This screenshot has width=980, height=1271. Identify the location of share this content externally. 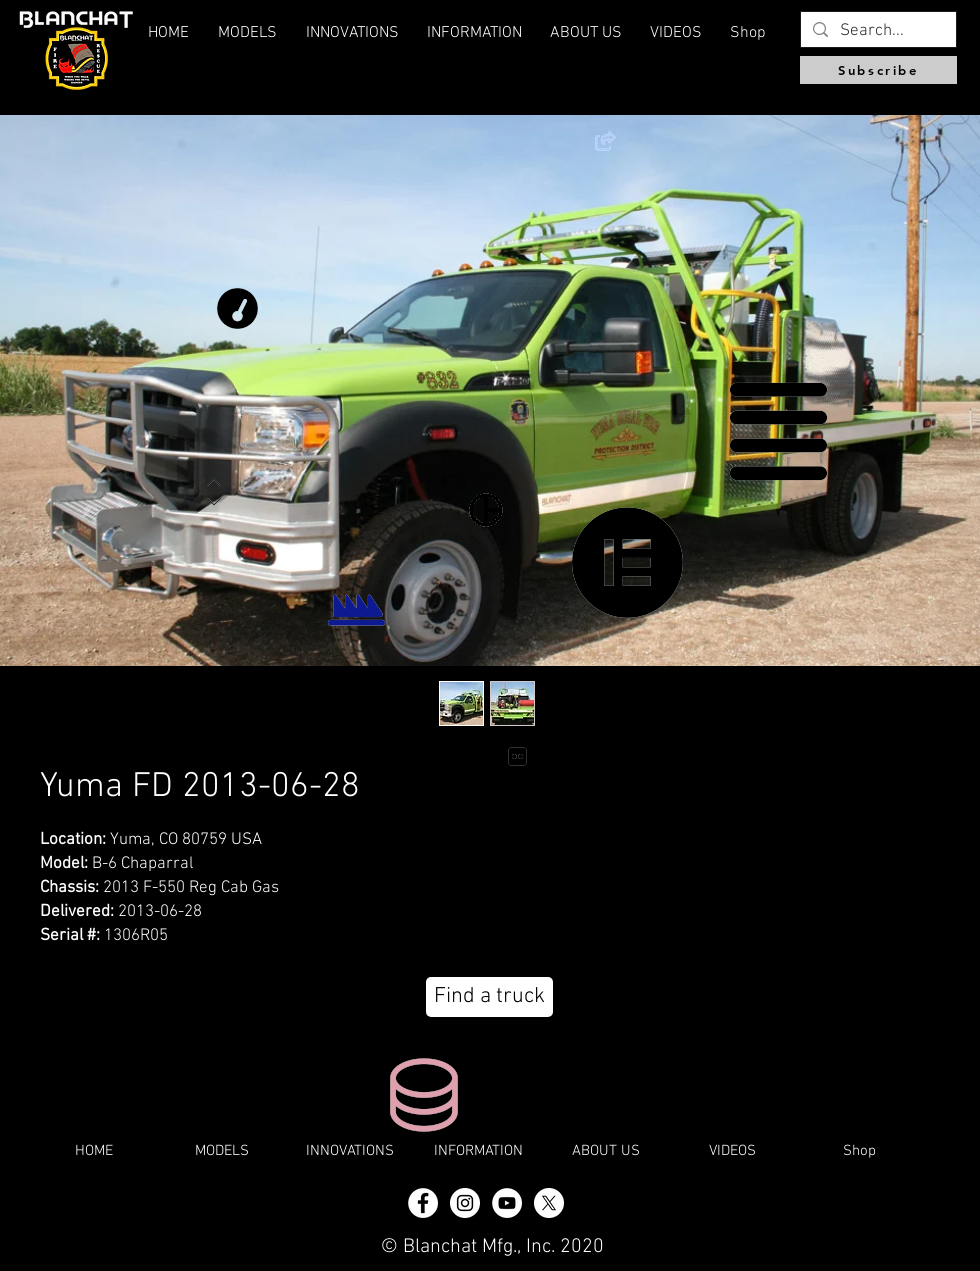
(605, 141).